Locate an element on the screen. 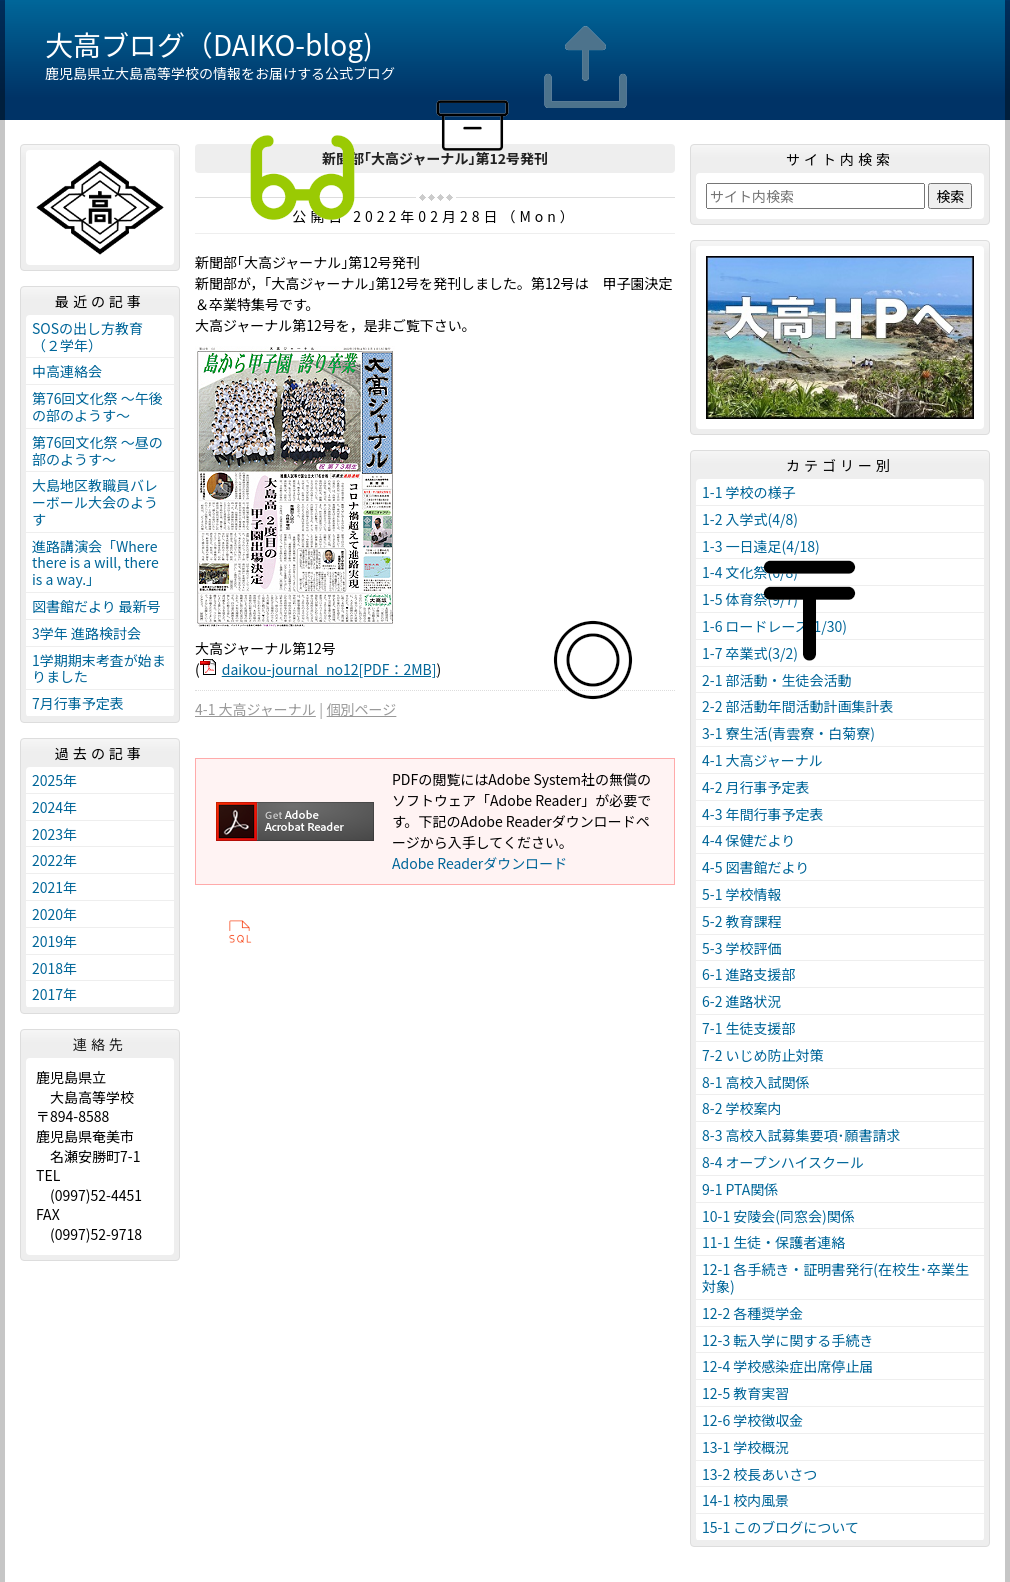  upload a file or document is located at coordinates (585, 70).